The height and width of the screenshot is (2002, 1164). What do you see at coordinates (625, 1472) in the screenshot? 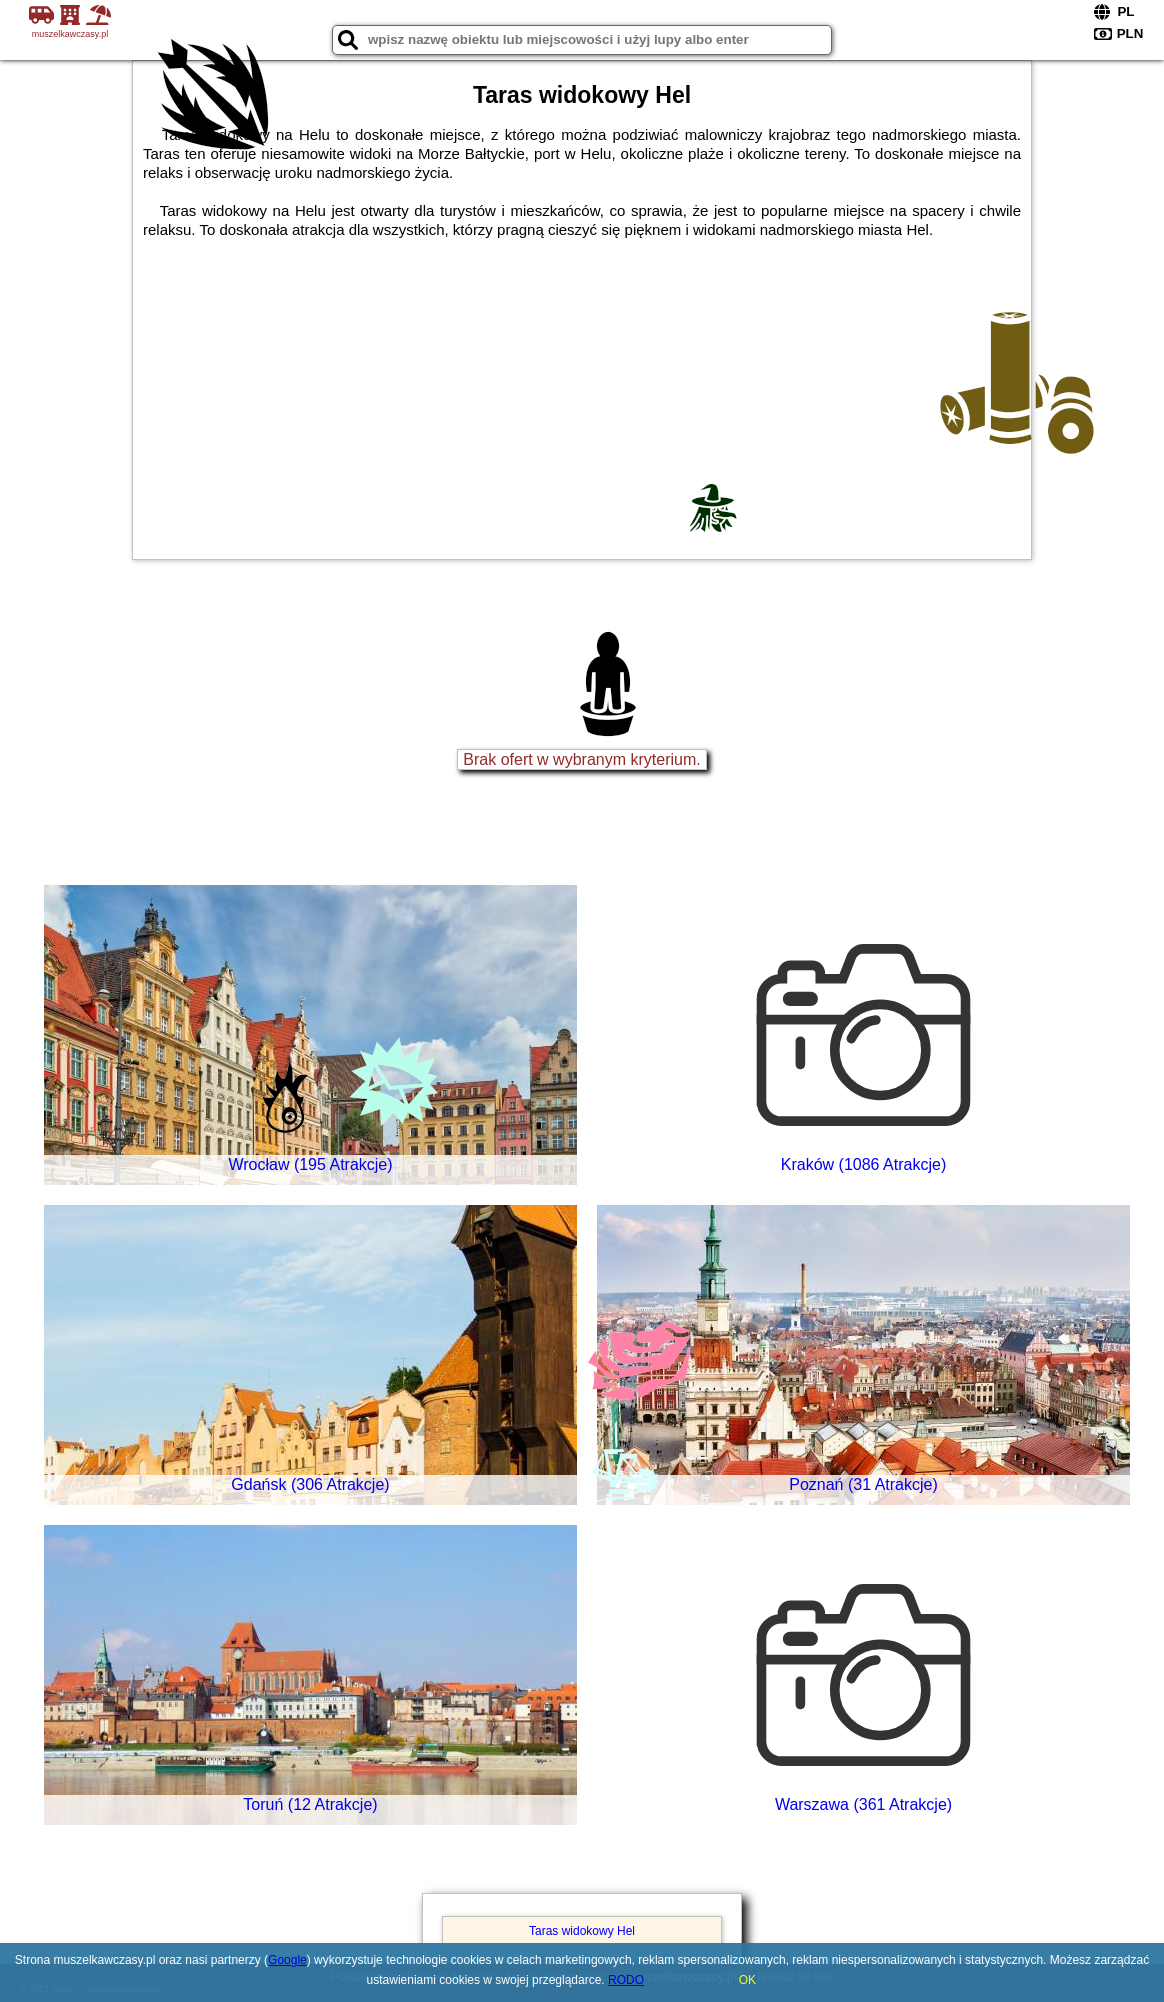
I see `bucket wheel excavator machinery icon` at bounding box center [625, 1472].